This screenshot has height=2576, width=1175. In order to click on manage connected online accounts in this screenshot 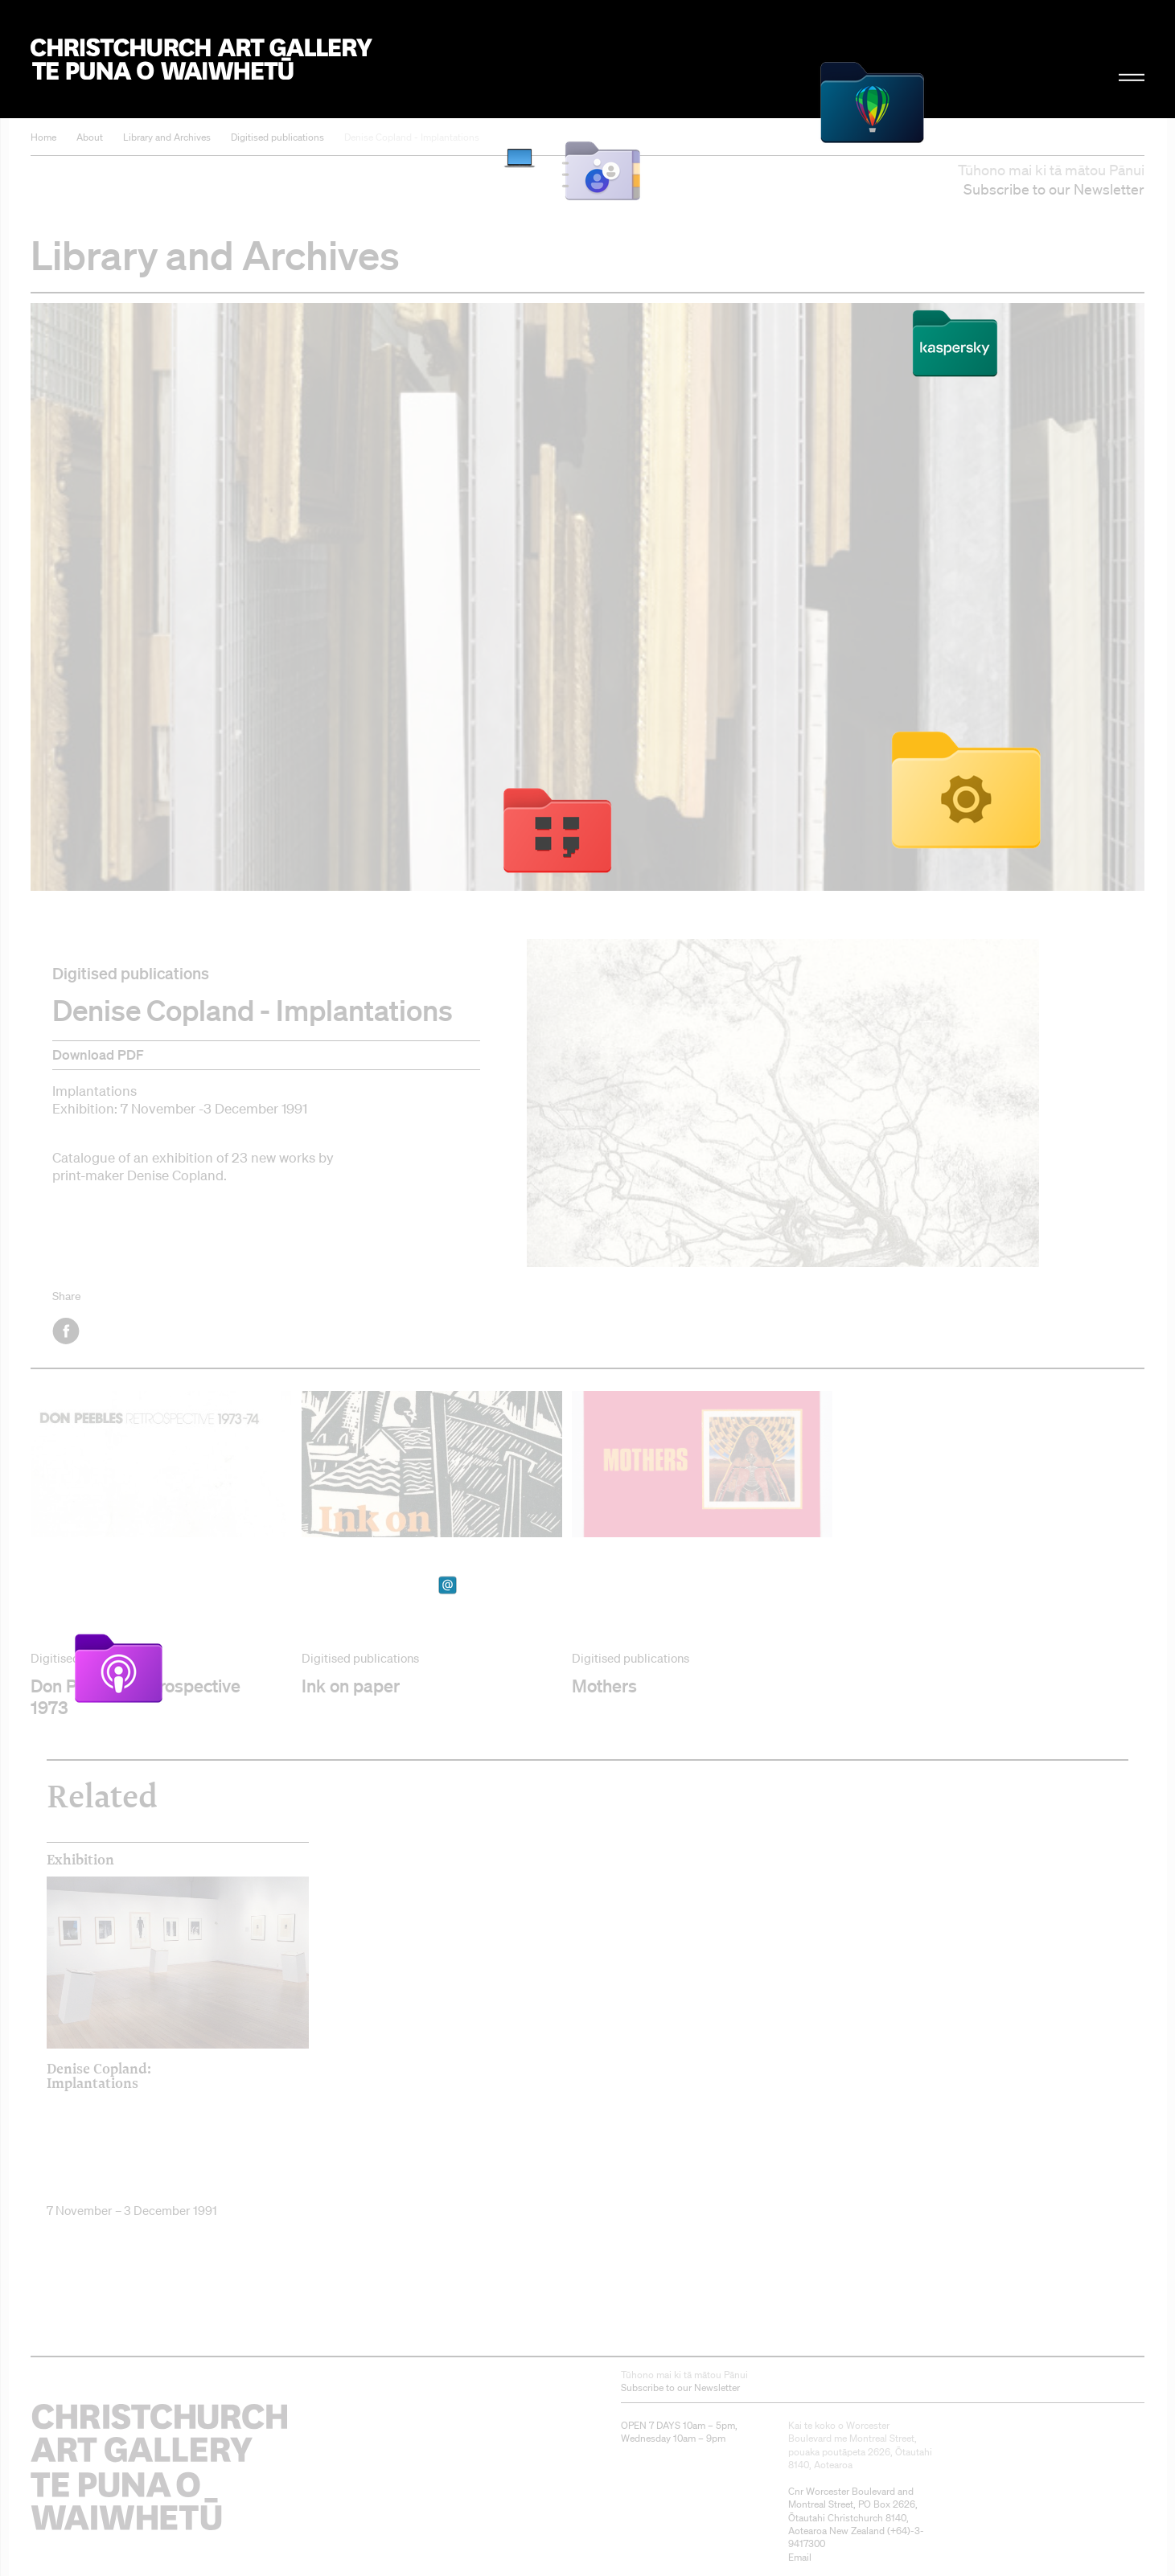, I will do `click(447, 1585)`.